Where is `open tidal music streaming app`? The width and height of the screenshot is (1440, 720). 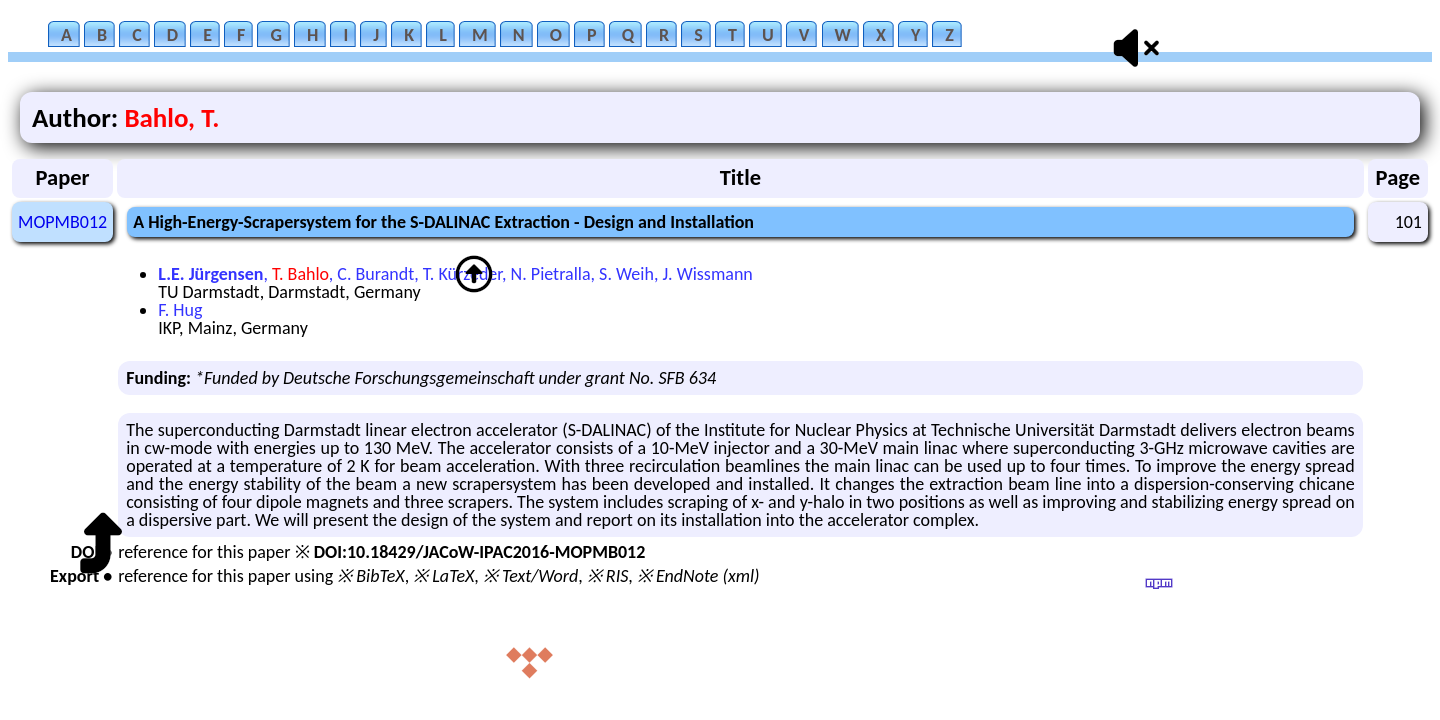
open tidal music streaming app is located at coordinates (529, 662).